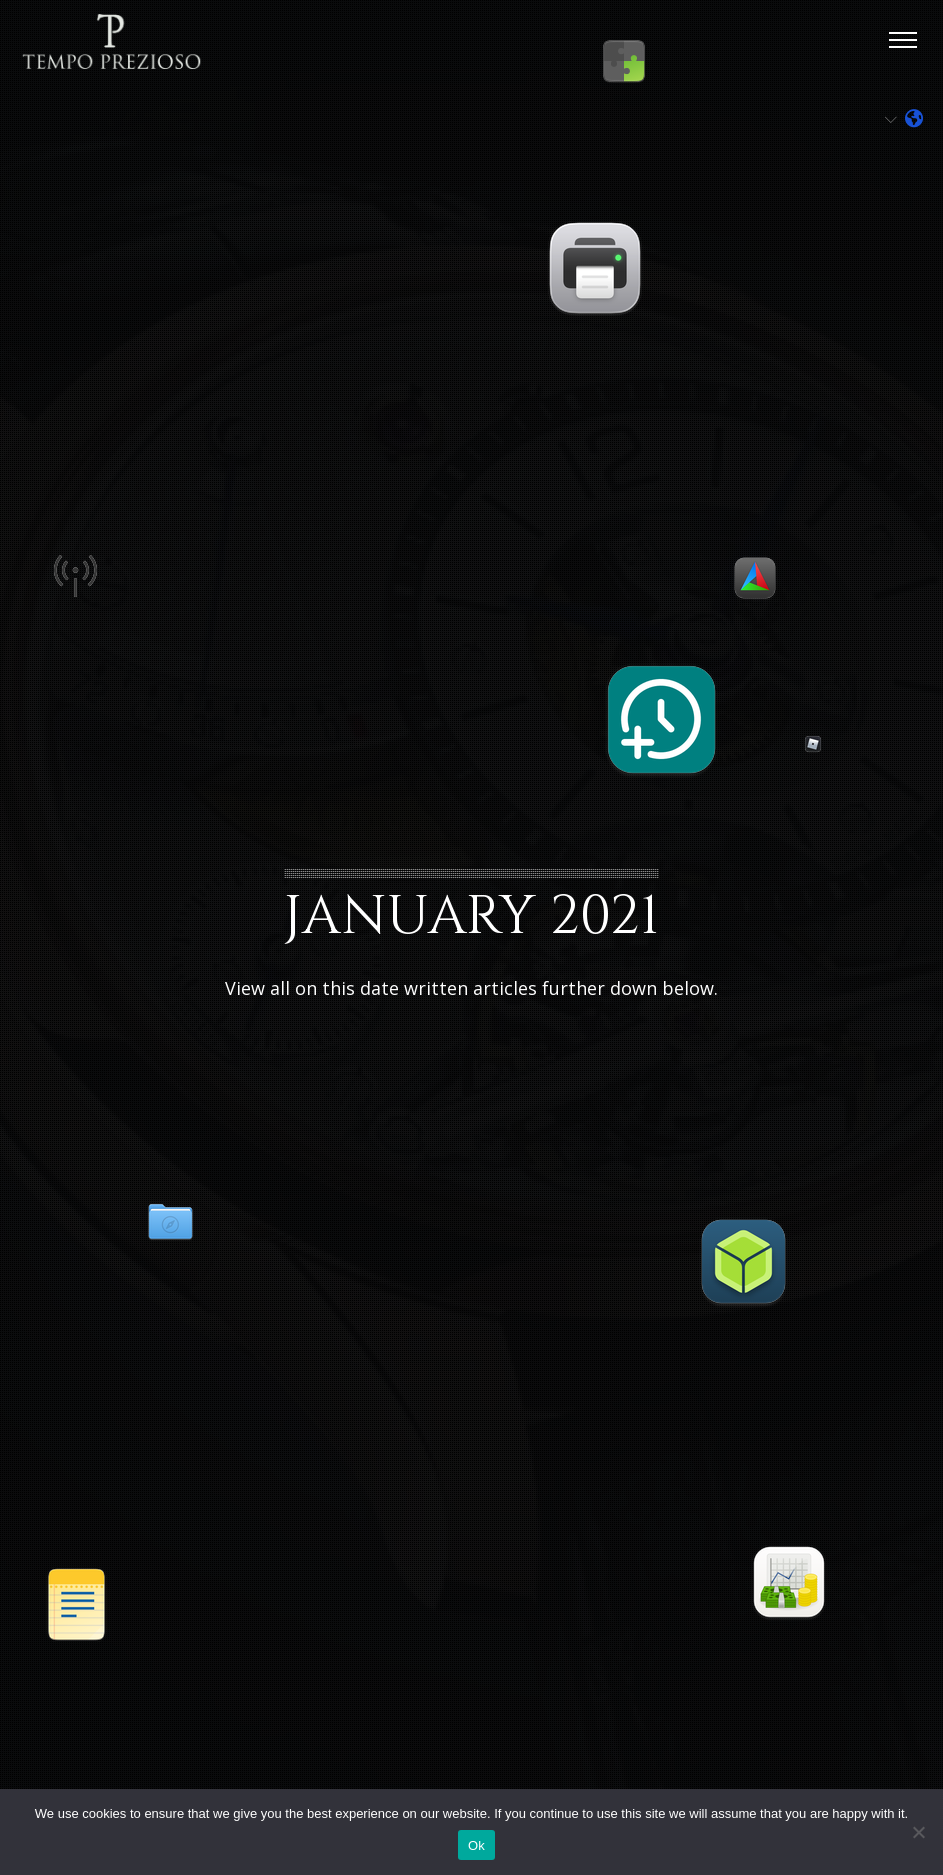 This screenshot has width=943, height=1875. I want to click on open web browser bookmarks folder, so click(170, 1221).